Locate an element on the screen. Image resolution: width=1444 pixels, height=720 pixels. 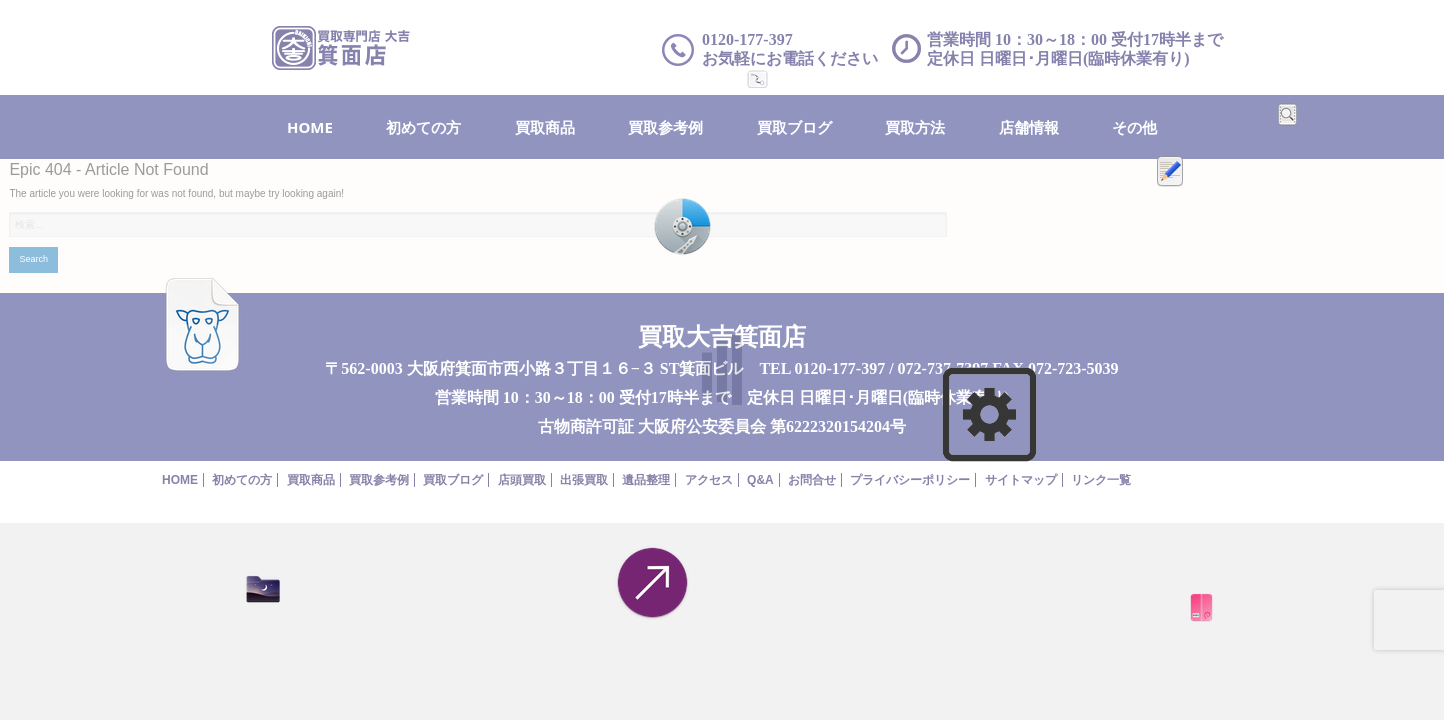
a debian software package file ready for installation is located at coordinates (1201, 607).